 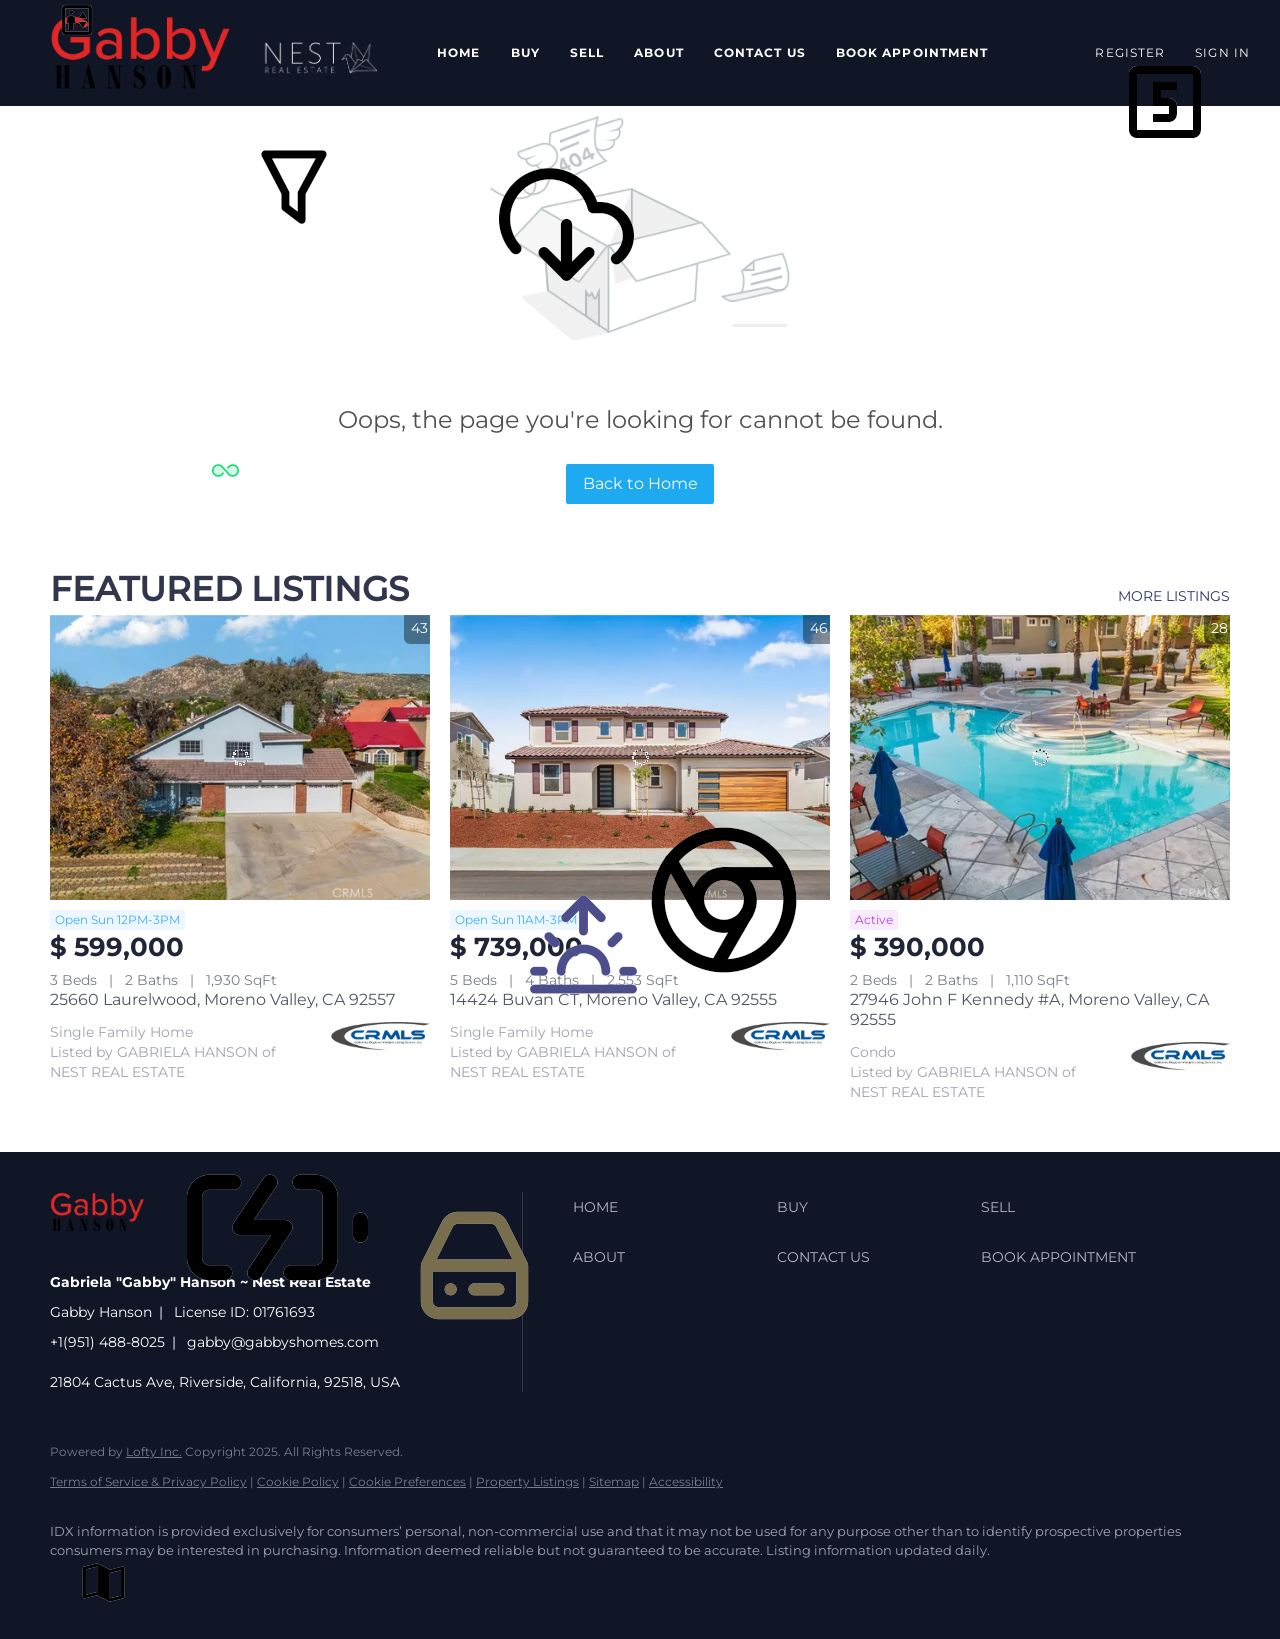 What do you see at coordinates (1165, 102) in the screenshot?
I see `indicates step 5 in a multi-step process` at bounding box center [1165, 102].